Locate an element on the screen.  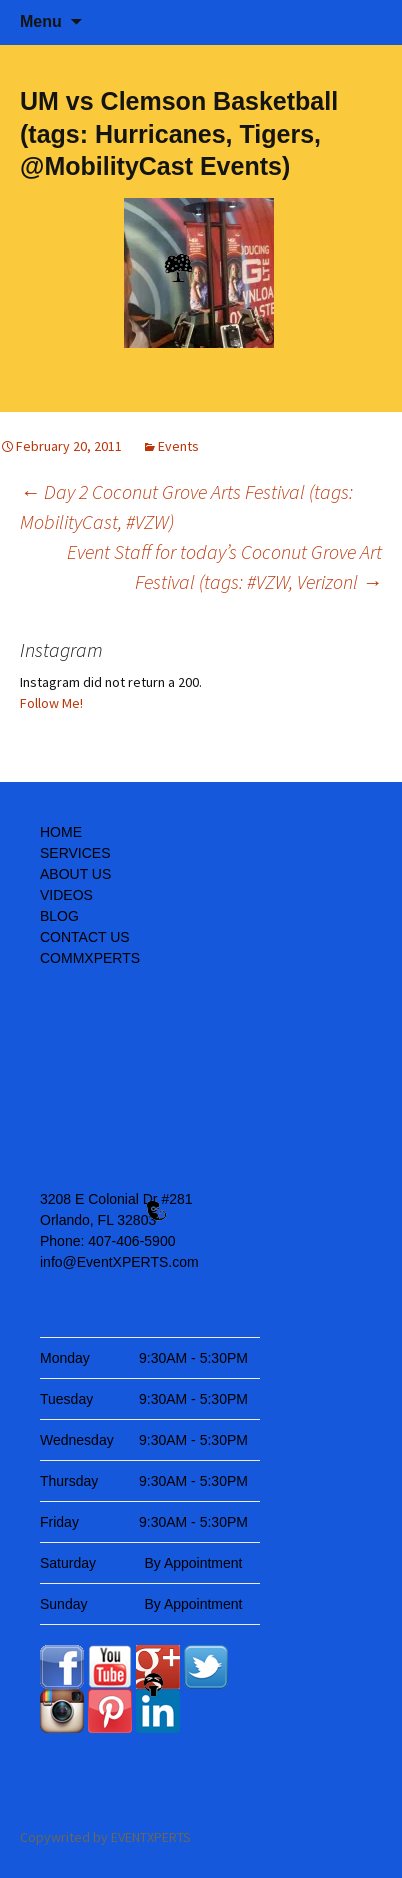
indicates pregnancy or fetal development status is located at coordinates (156, 1210).